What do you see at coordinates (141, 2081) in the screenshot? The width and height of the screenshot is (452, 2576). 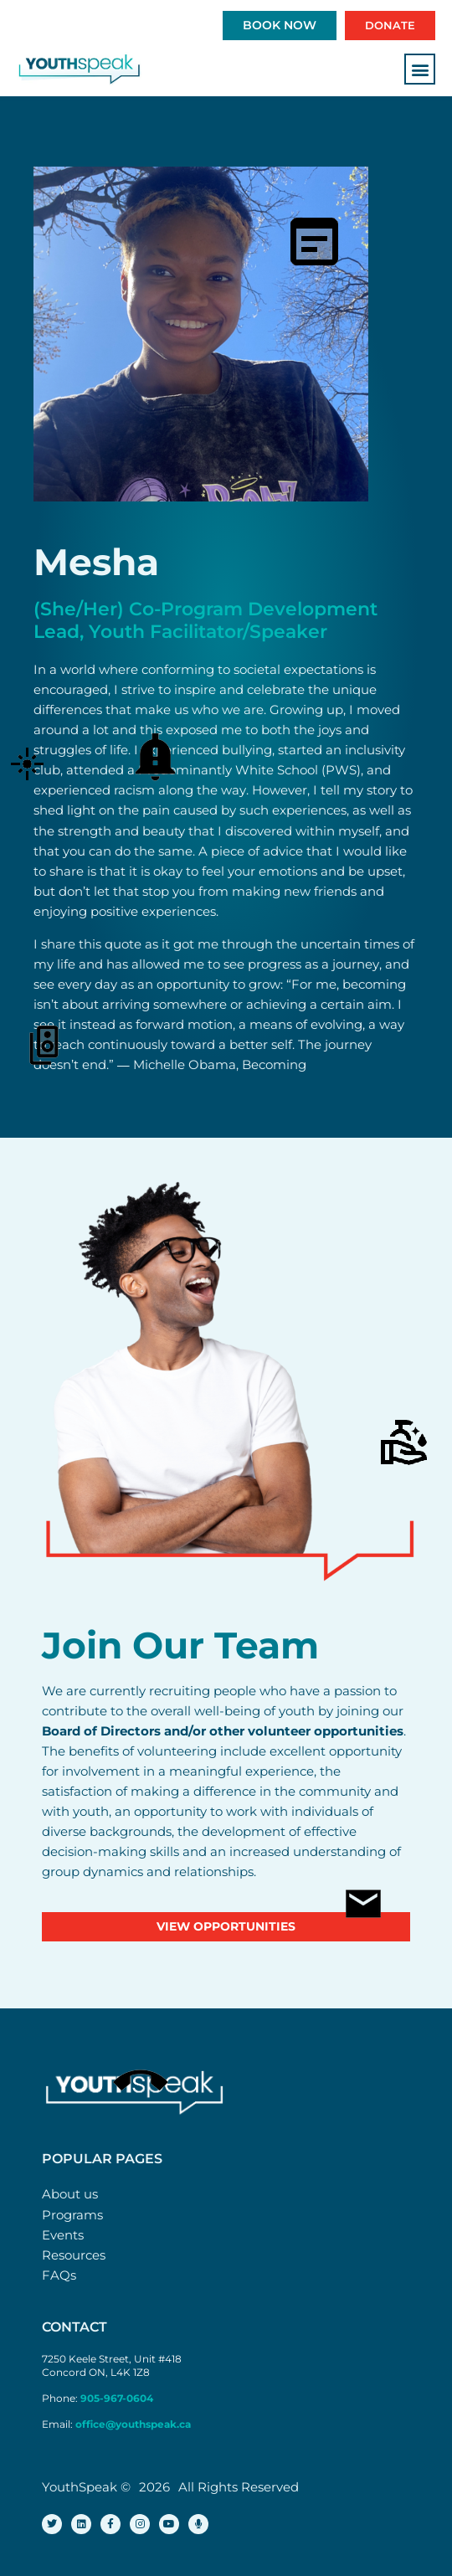 I see `end the current phone call` at bounding box center [141, 2081].